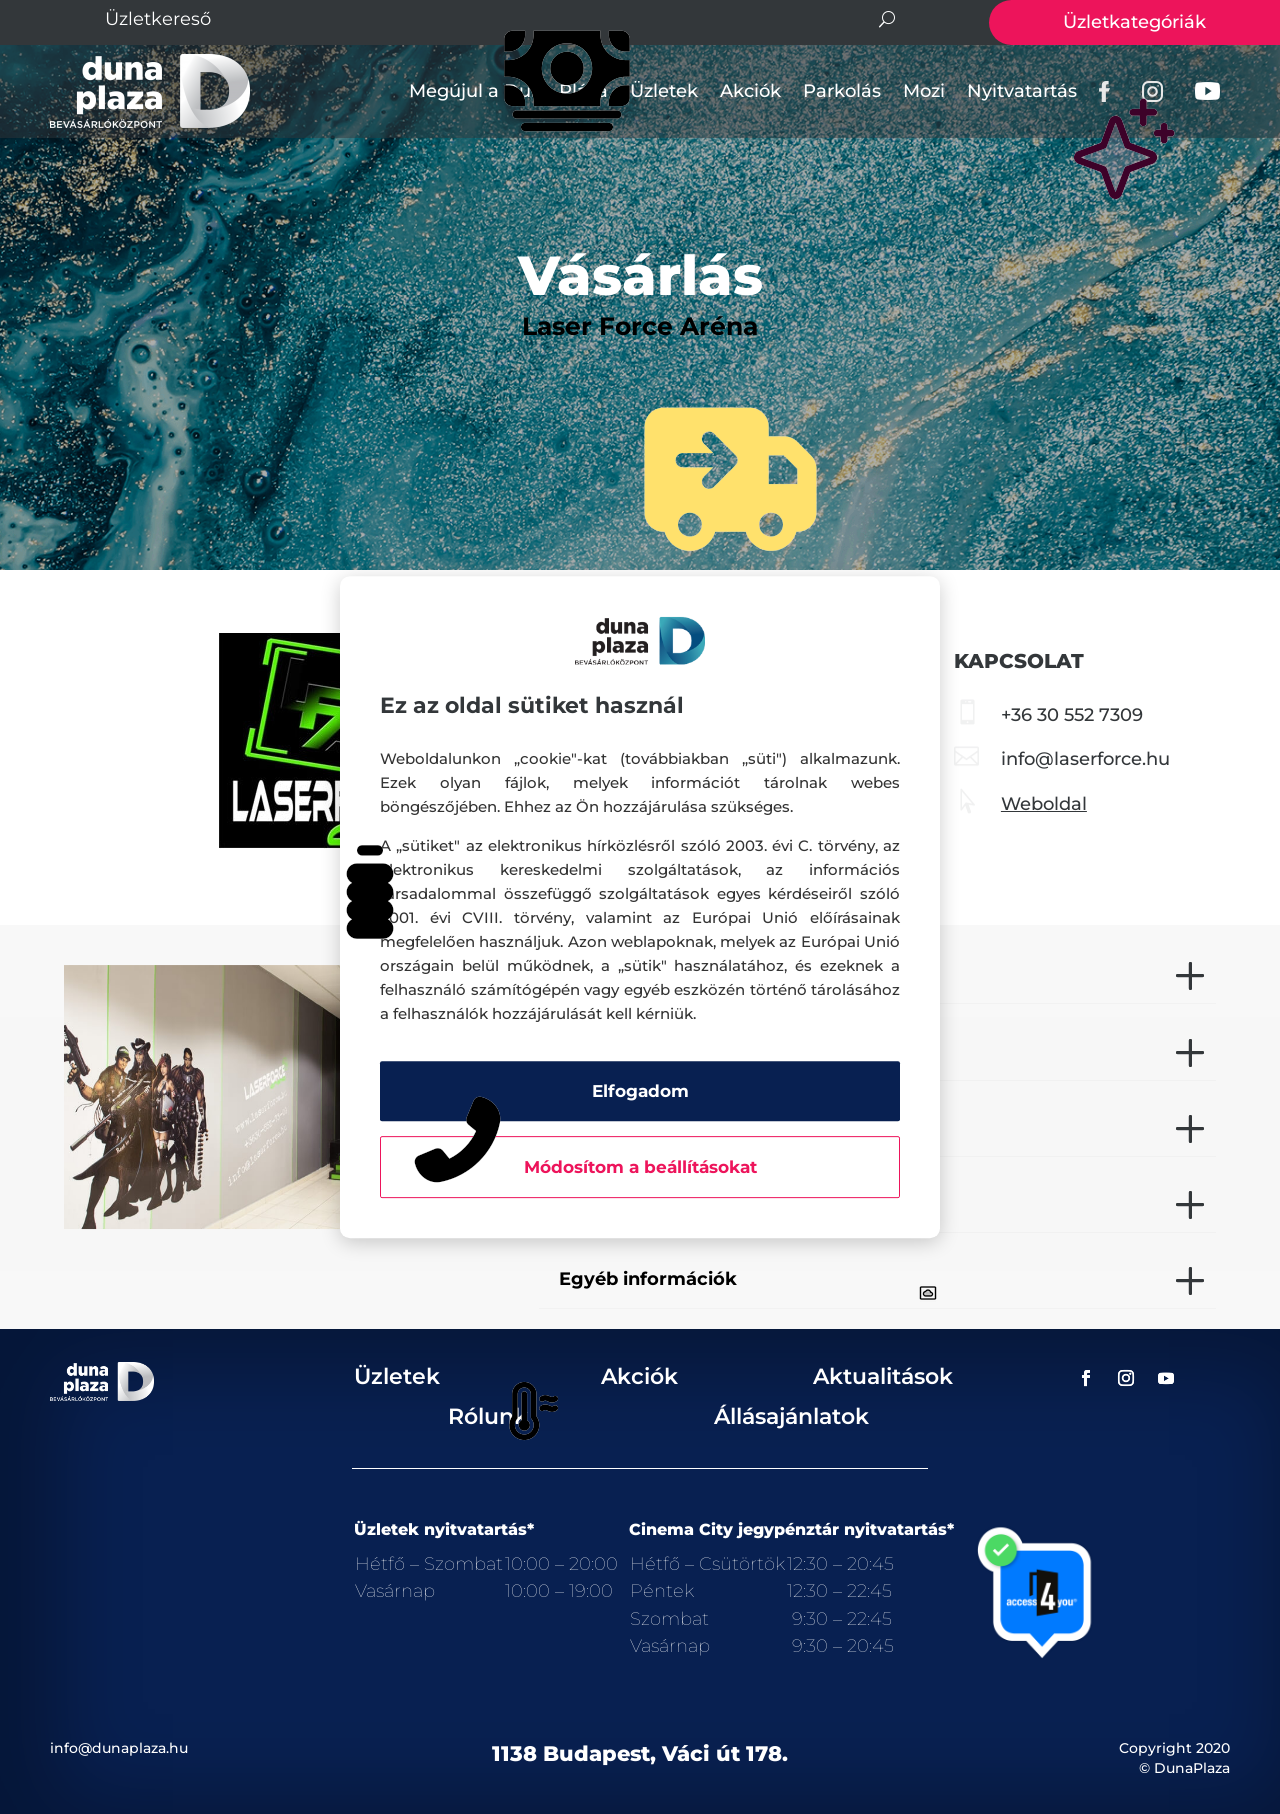 Image resolution: width=1280 pixels, height=1814 pixels. I want to click on indicates high temperature or heat warning, so click(529, 1411).